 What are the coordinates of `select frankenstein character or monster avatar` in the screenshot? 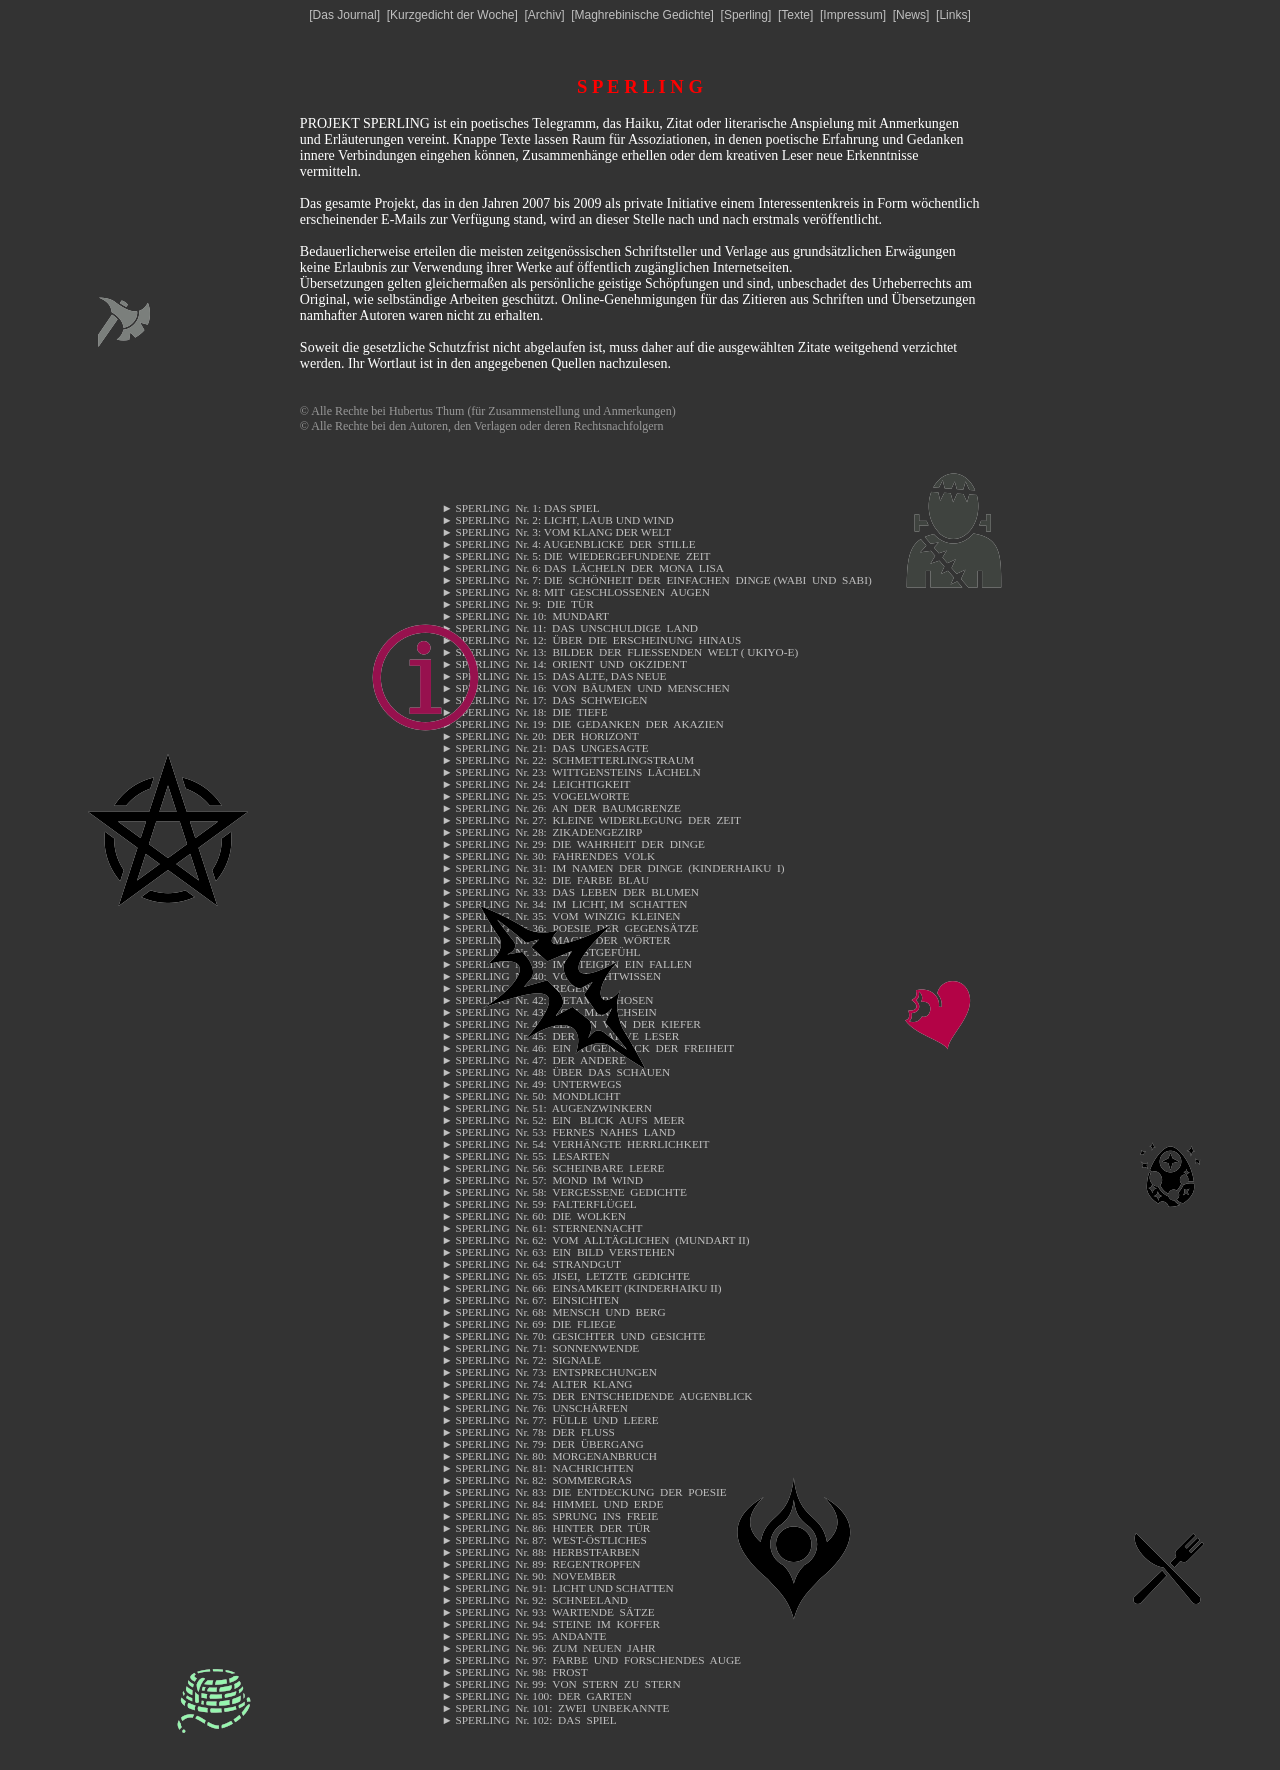 It's located at (954, 531).